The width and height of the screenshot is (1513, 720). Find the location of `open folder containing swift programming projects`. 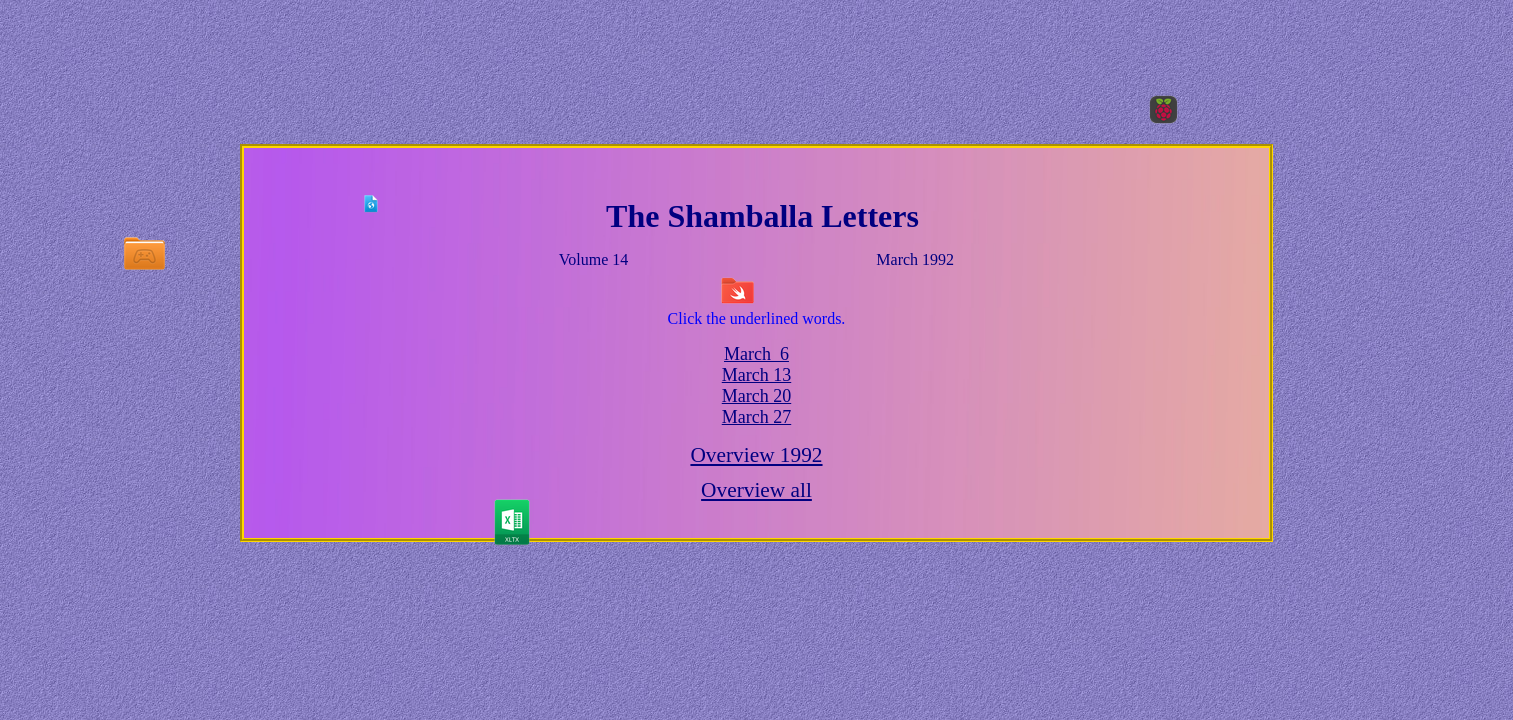

open folder containing swift programming projects is located at coordinates (737, 291).